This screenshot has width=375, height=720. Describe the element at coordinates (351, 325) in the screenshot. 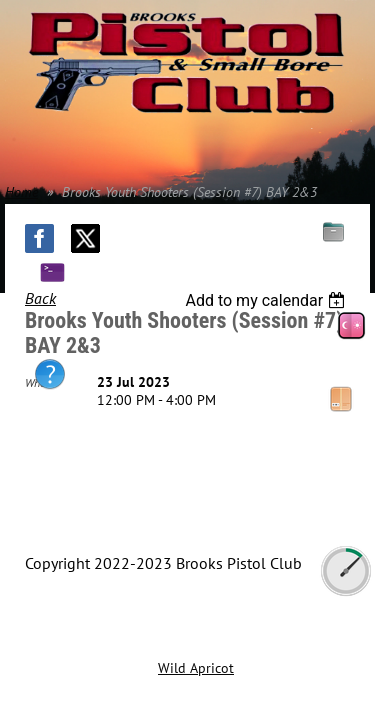

I see `open dynamic wallpaper editor app` at that location.